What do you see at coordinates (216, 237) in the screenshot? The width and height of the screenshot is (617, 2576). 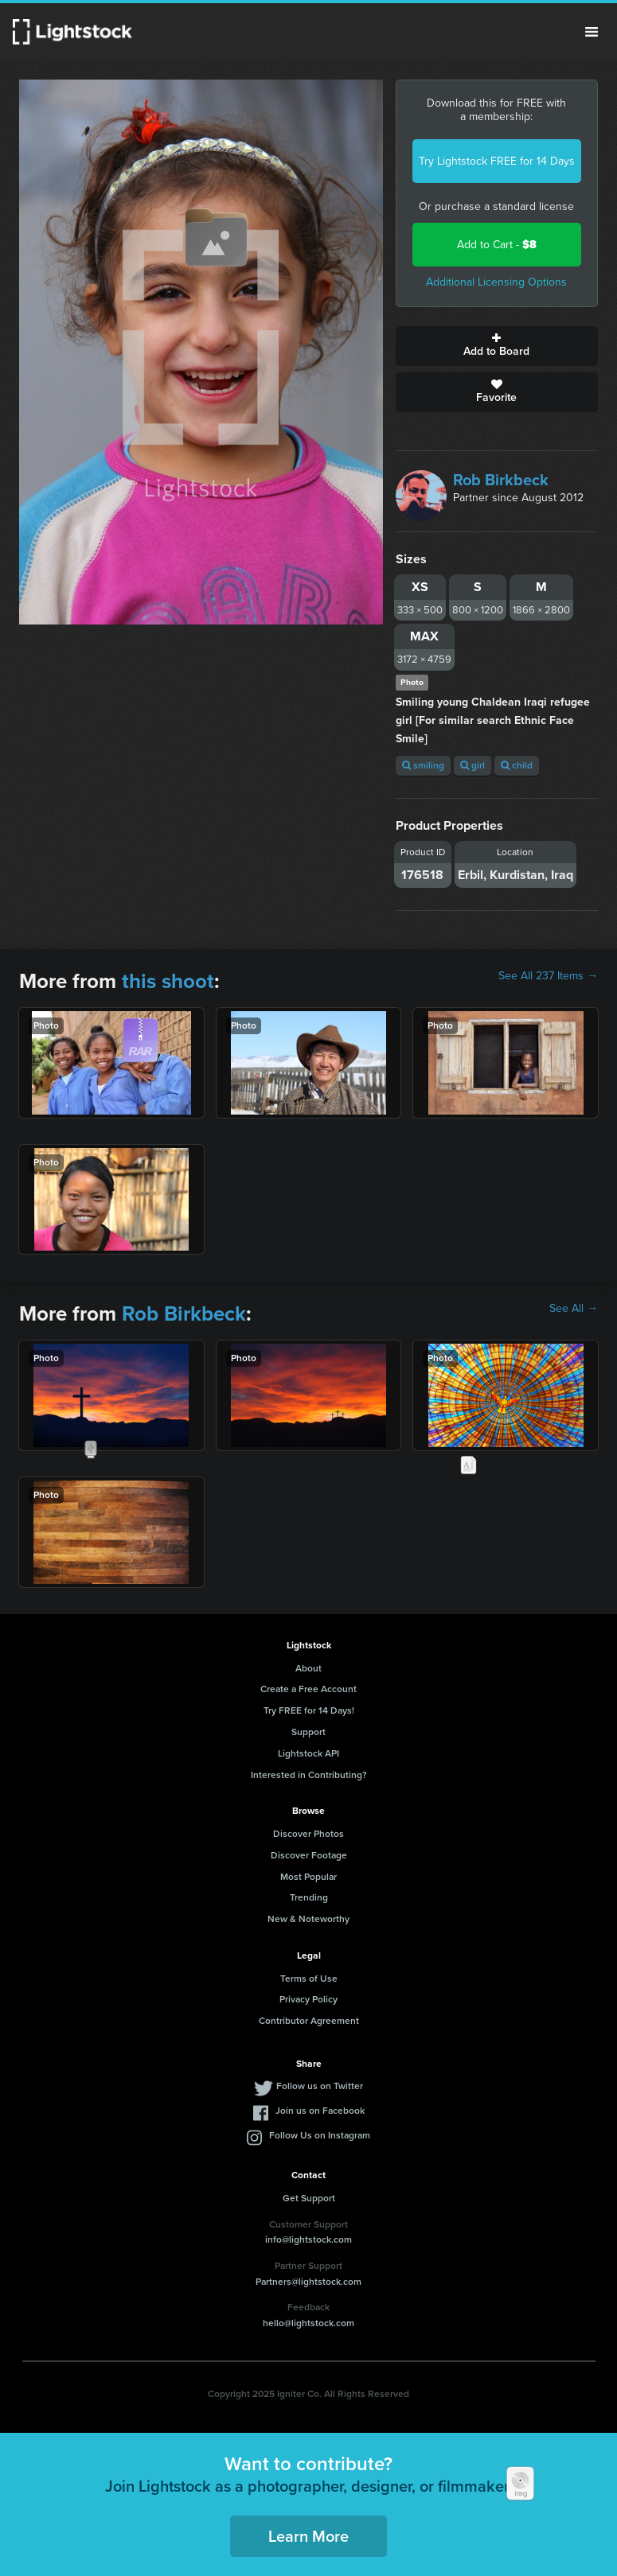 I see `open your pictures folder` at bounding box center [216, 237].